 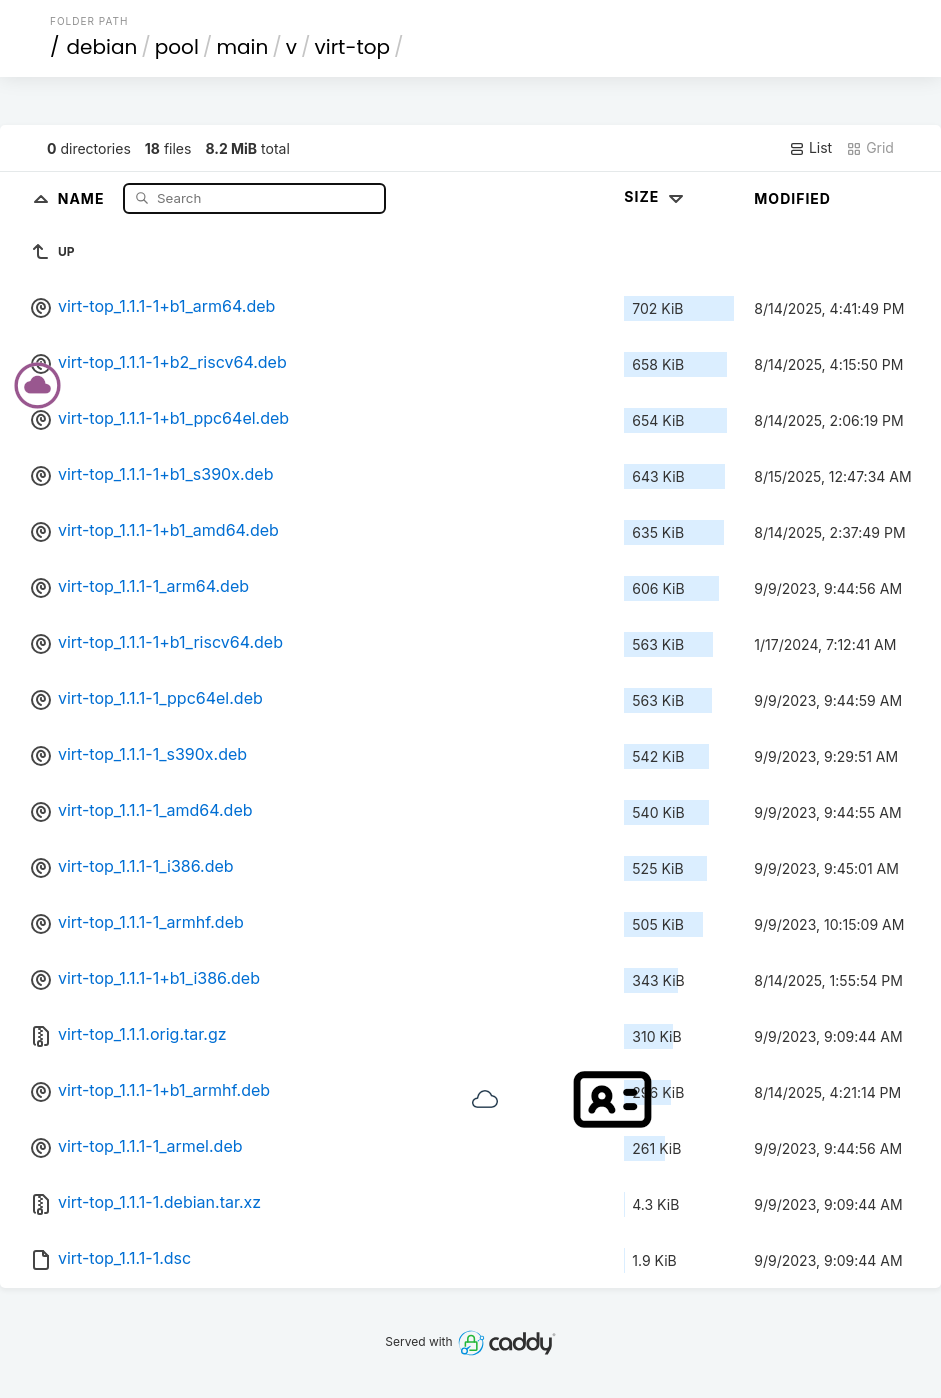 What do you see at coordinates (37, 385) in the screenshot?
I see `access cloud storage` at bounding box center [37, 385].